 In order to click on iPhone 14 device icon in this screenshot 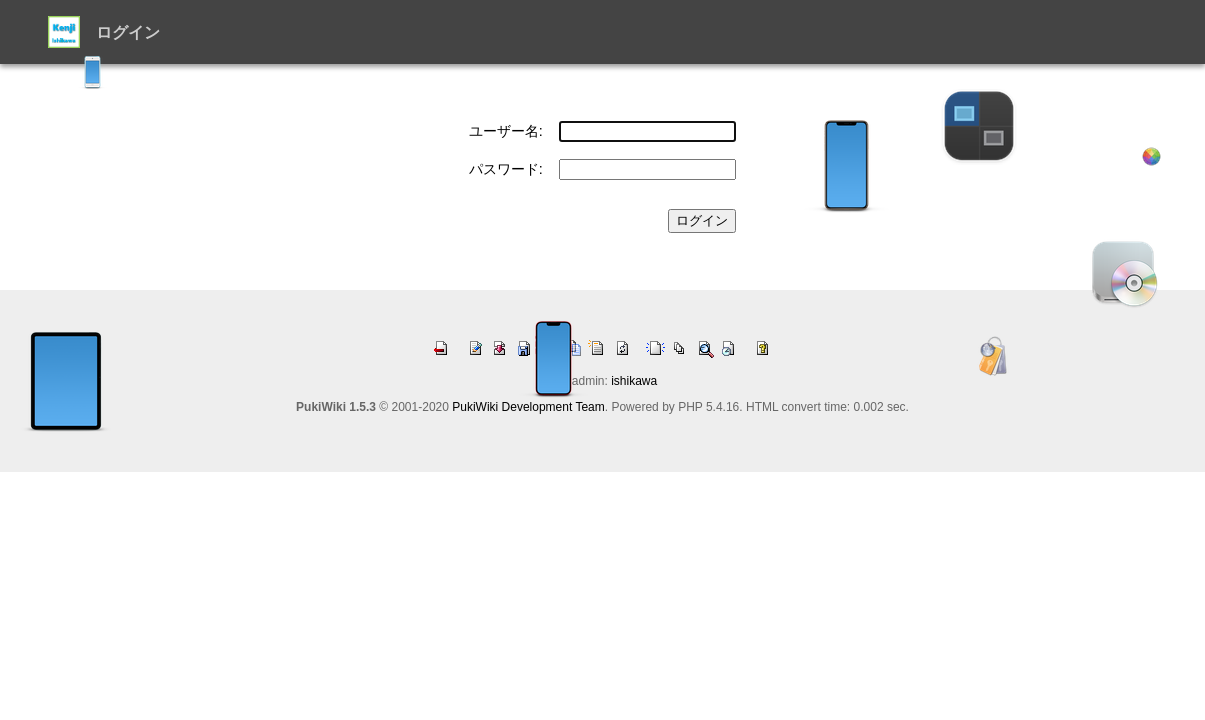, I will do `click(553, 359)`.